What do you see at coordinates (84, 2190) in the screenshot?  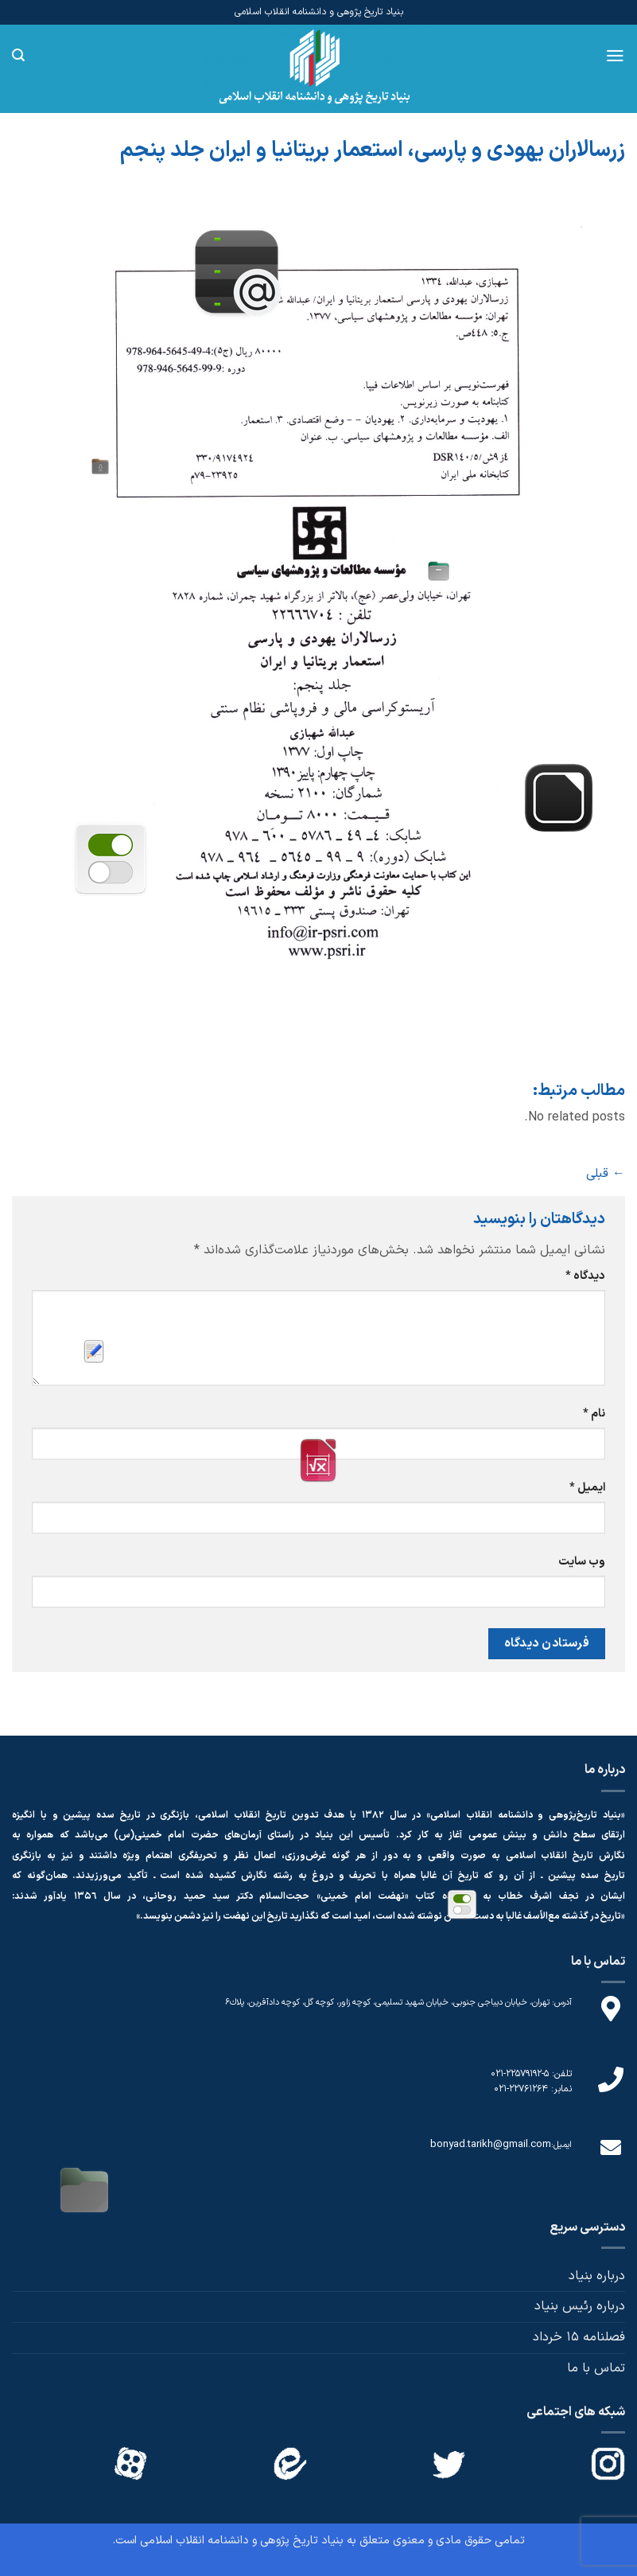 I see `folder ready to accept dragged files` at bounding box center [84, 2190].